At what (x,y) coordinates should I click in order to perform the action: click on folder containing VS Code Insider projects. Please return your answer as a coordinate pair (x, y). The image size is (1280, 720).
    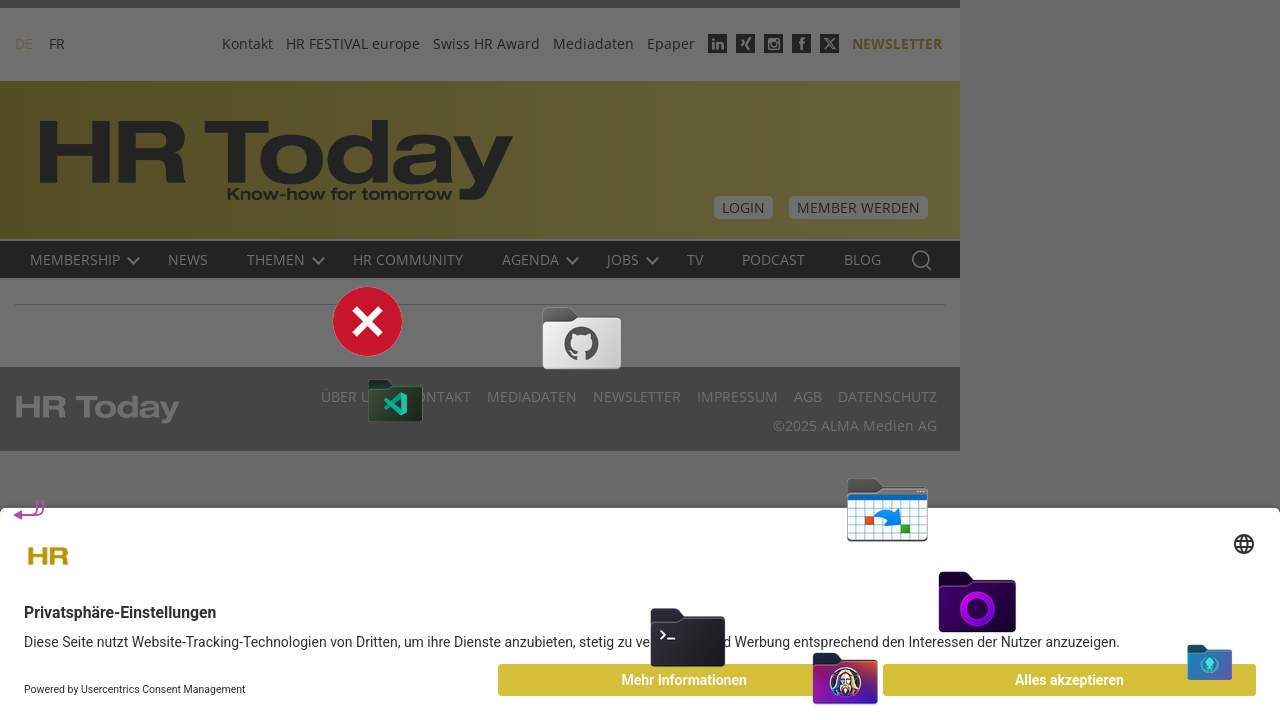
    Looking at the image, I should click on (395, 402).